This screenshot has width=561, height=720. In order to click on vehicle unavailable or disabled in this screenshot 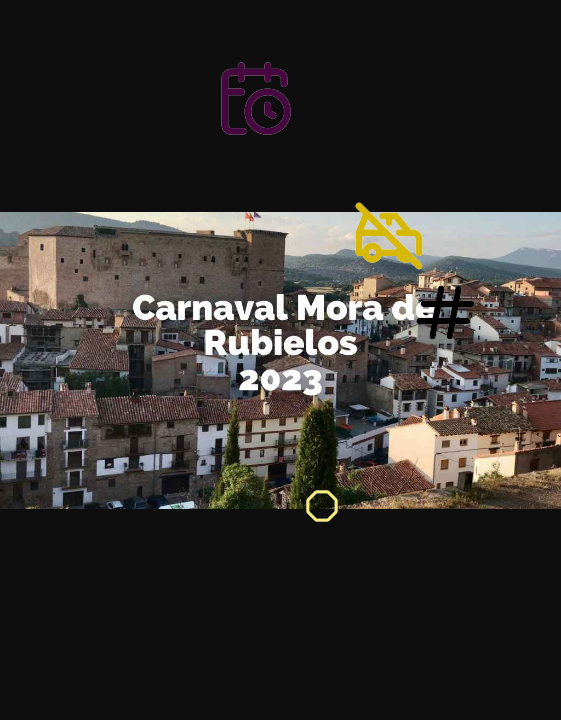, I will do `click(389, 236)`.